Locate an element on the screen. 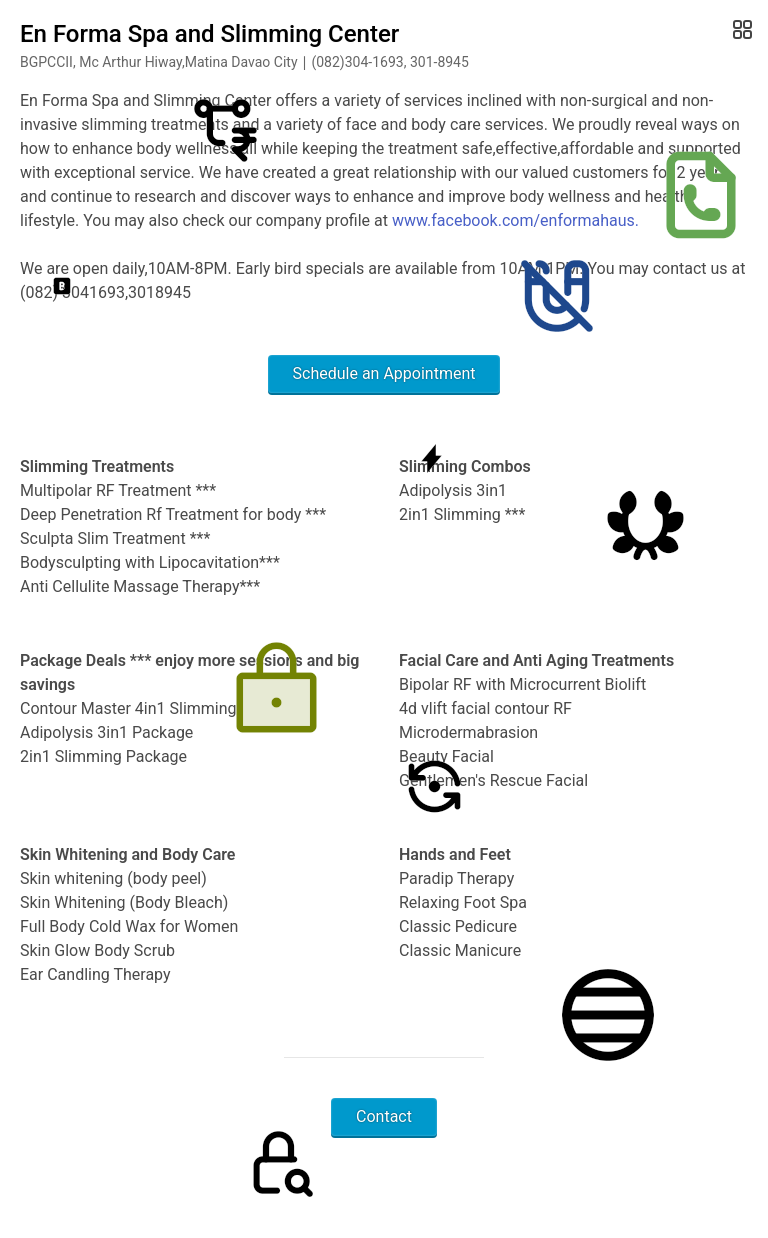 Image resolution: width=768 pixels, height=1238 pixels. refresh or sync data is located at coordinates (434, 786).